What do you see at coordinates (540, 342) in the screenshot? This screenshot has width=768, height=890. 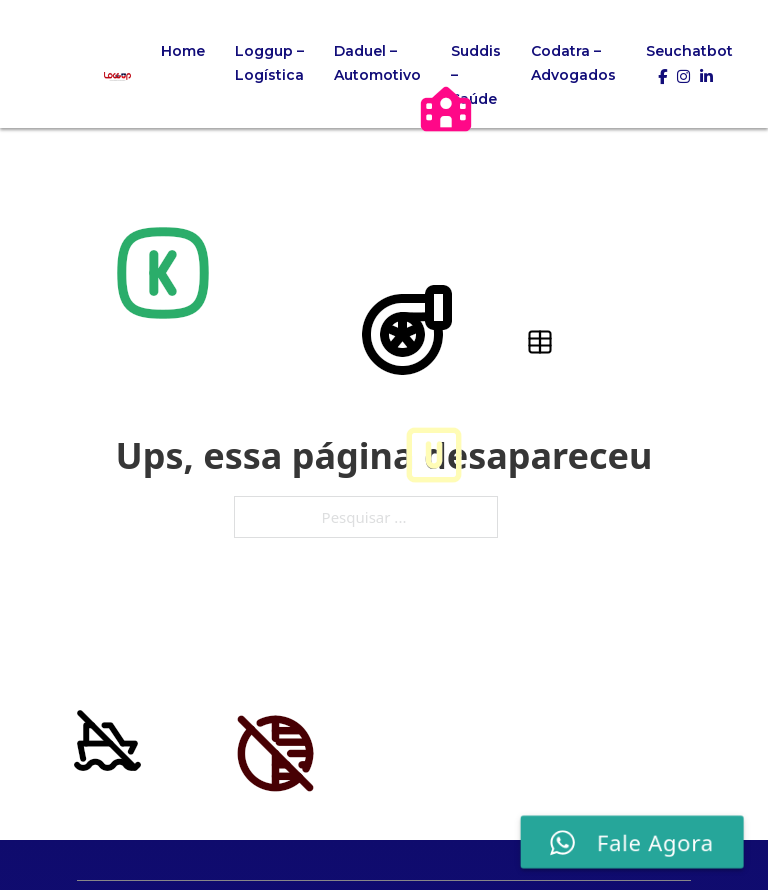 I see `view data in table format` at bounding box center [540, 342].